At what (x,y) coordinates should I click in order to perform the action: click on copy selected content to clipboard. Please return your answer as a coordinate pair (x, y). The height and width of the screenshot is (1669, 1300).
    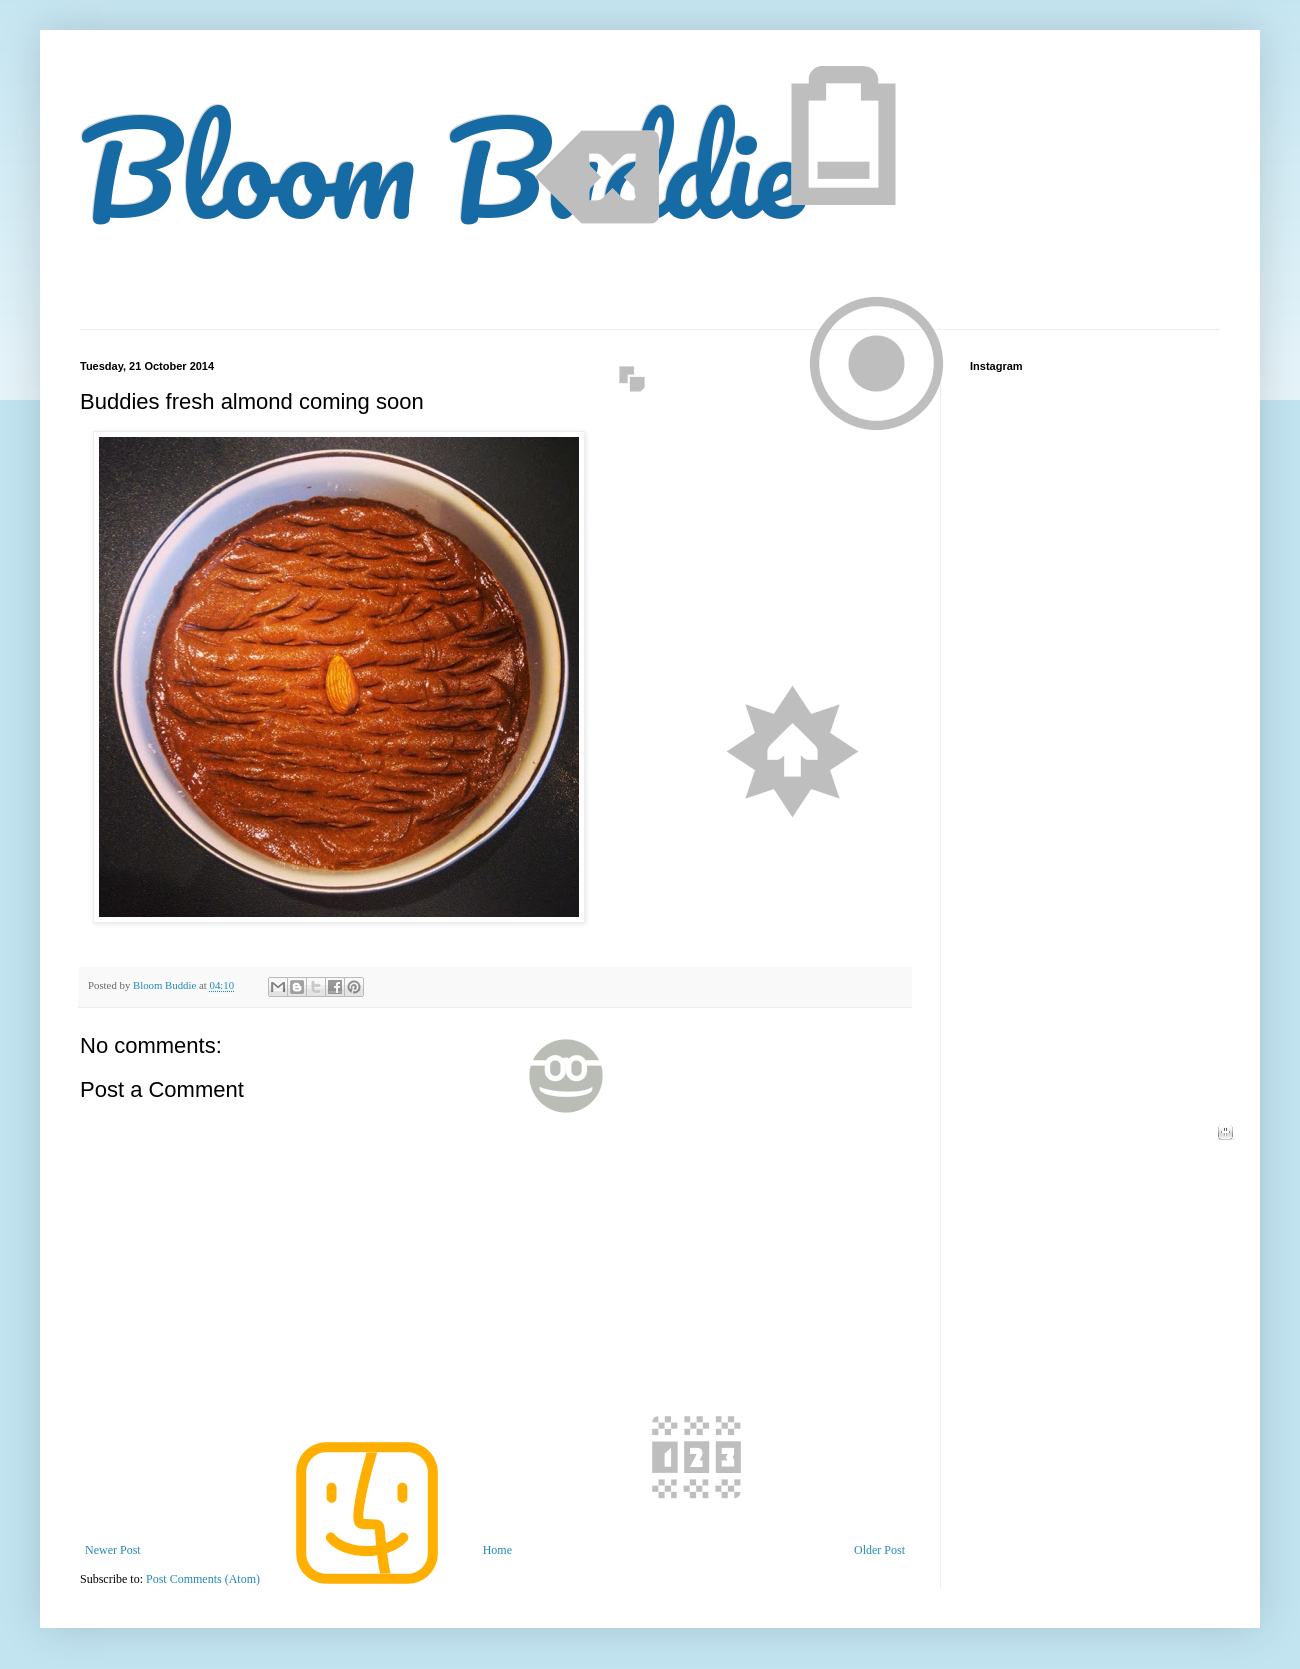
    Looking at the image, I should click on (632, 379).